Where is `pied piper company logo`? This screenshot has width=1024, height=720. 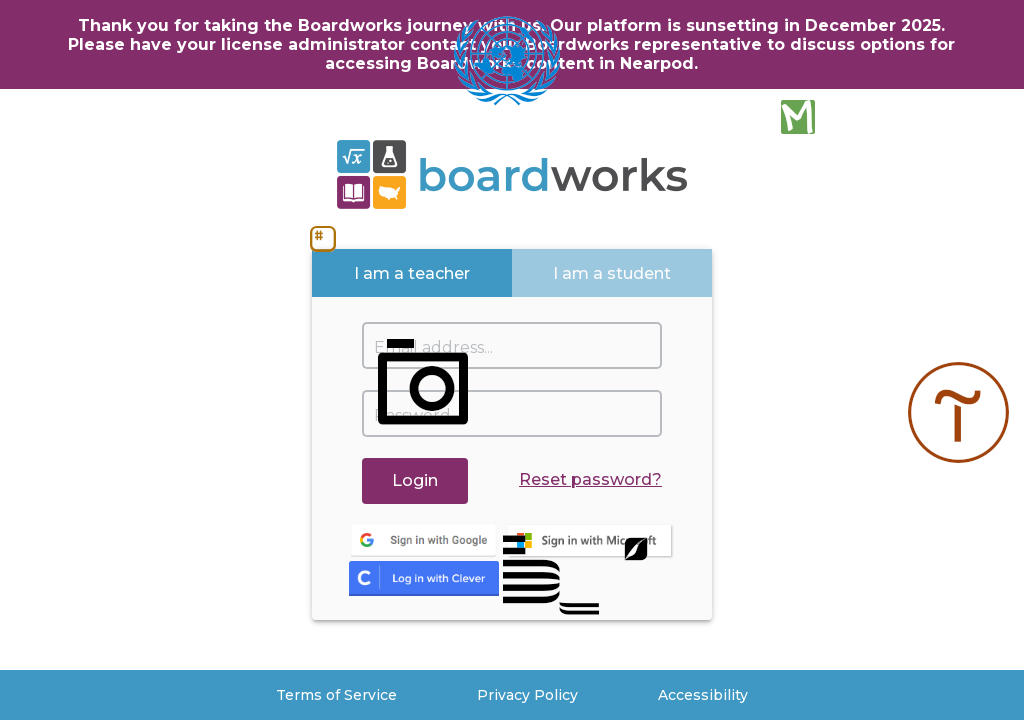
pied piper company logo is located at coordinates (636, 549).